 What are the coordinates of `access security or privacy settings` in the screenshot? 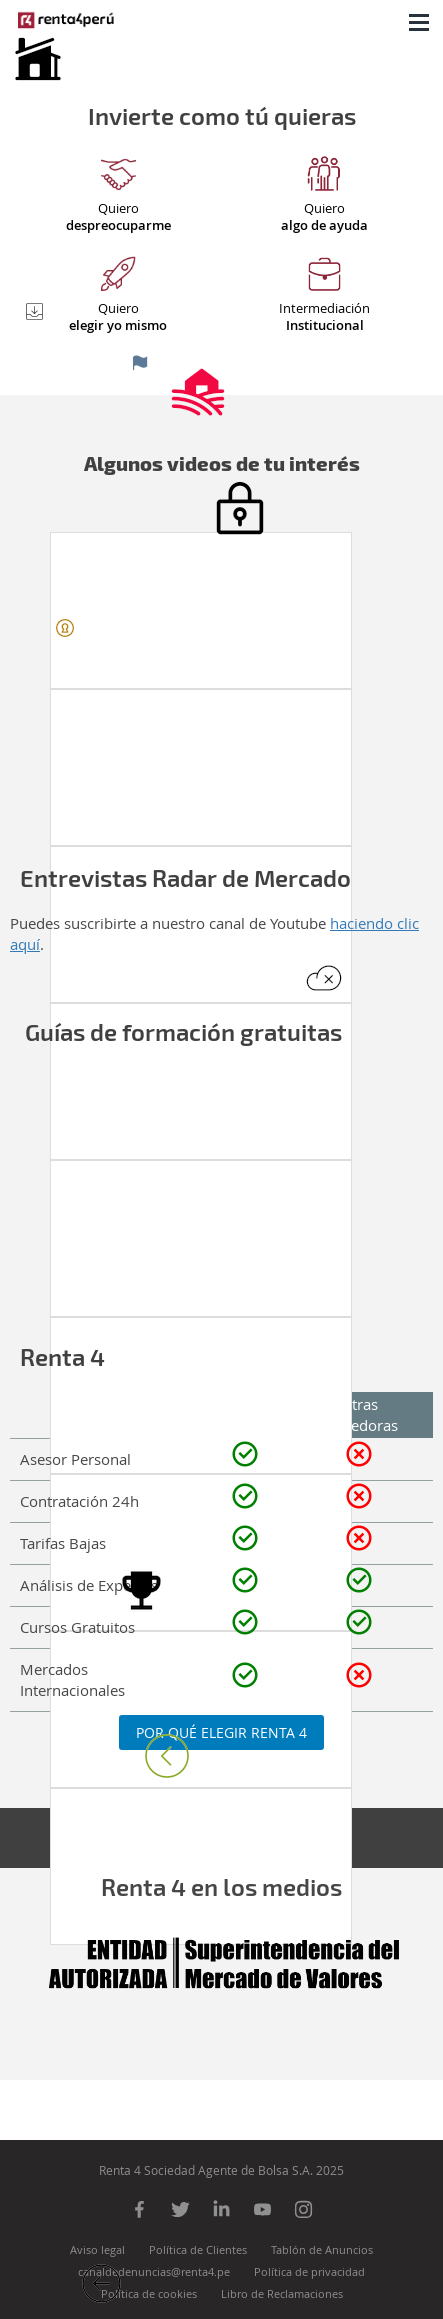 It's located at (65, 628).